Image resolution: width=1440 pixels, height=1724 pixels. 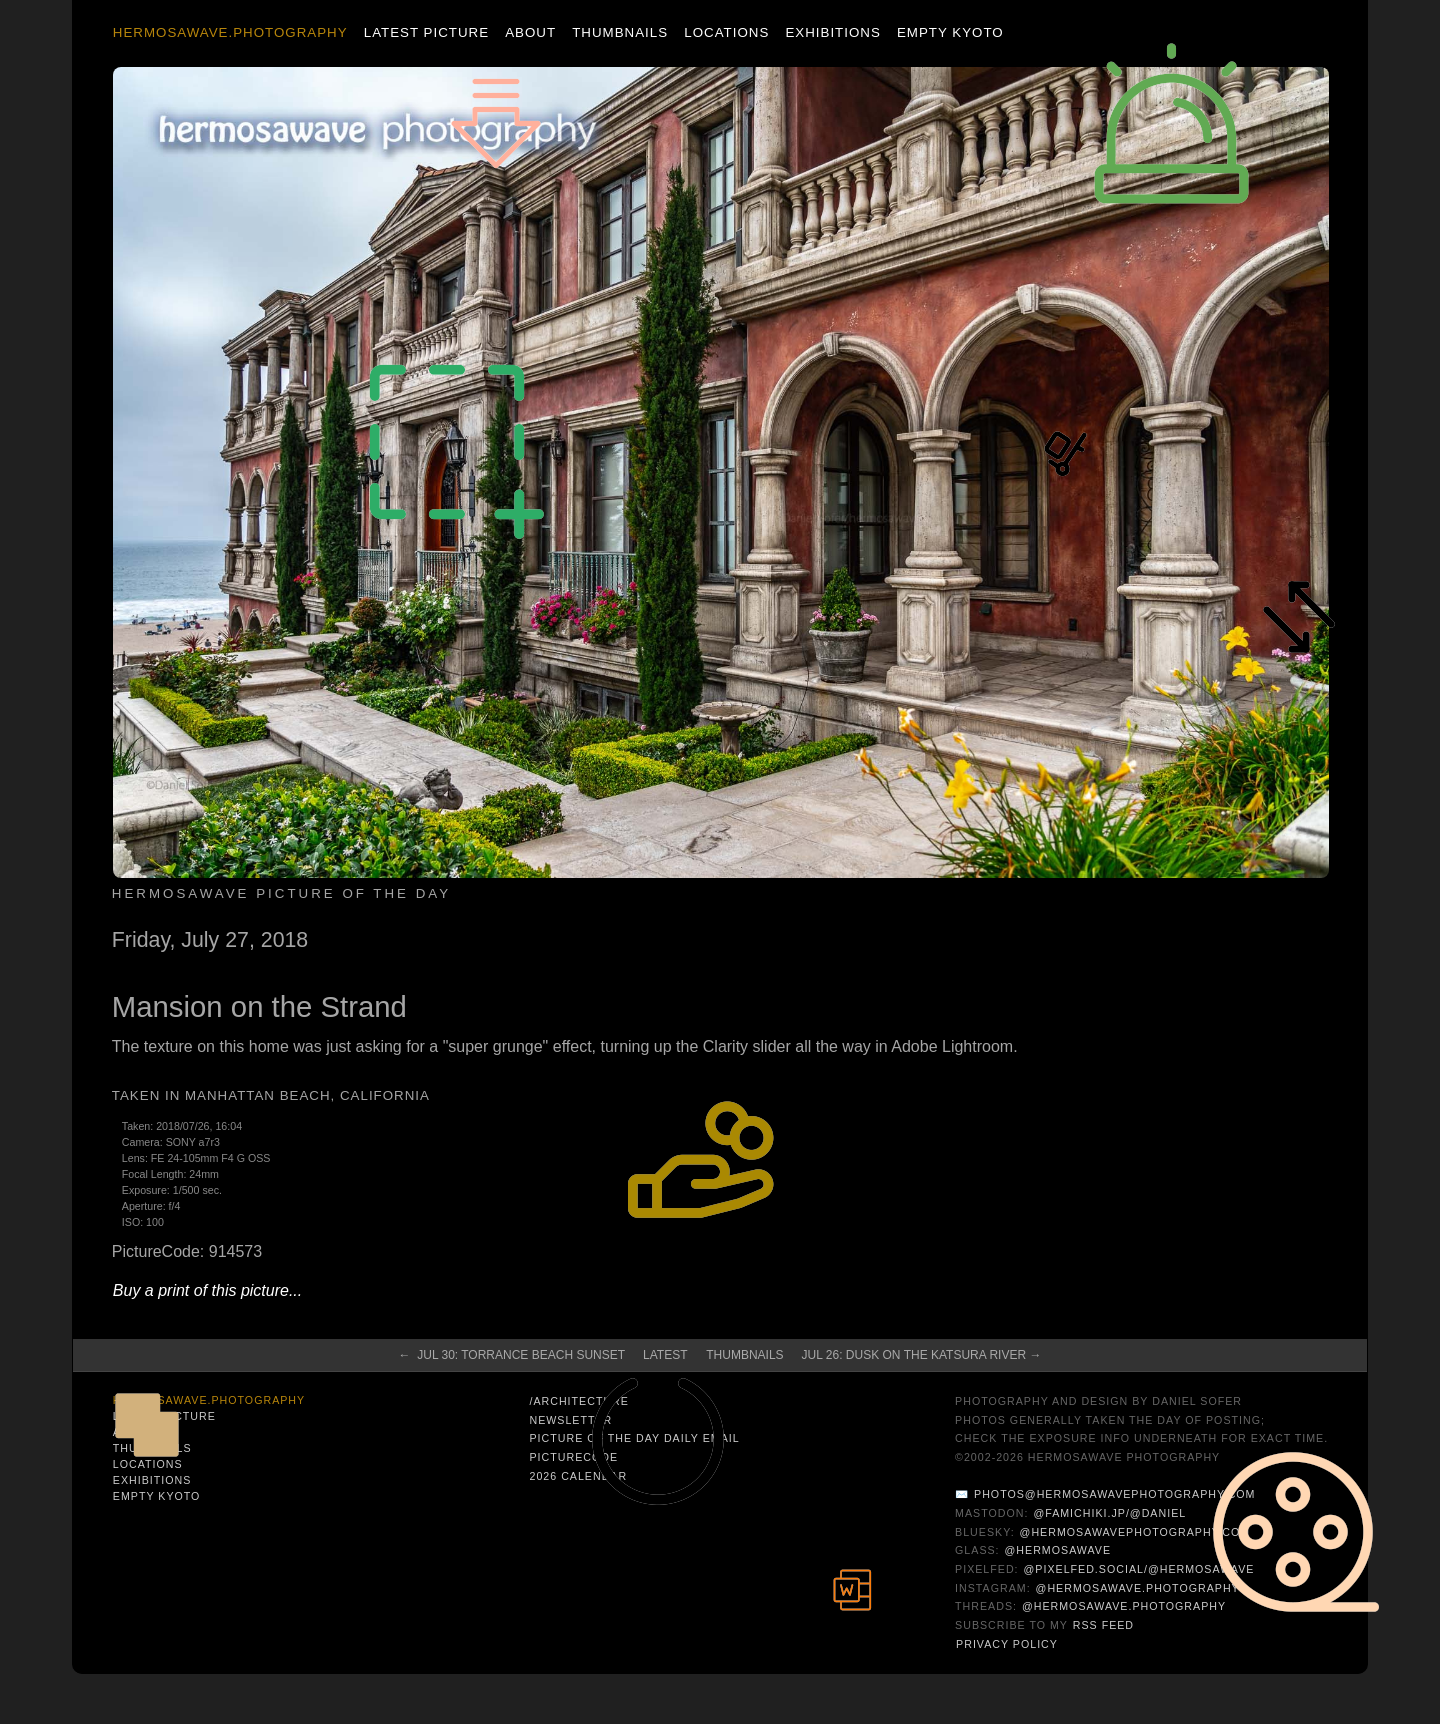 What do you see at coordinates (1293, 1532) in the screenshot?
I see `access video or movie library` at bounding box center [1293, 1532].